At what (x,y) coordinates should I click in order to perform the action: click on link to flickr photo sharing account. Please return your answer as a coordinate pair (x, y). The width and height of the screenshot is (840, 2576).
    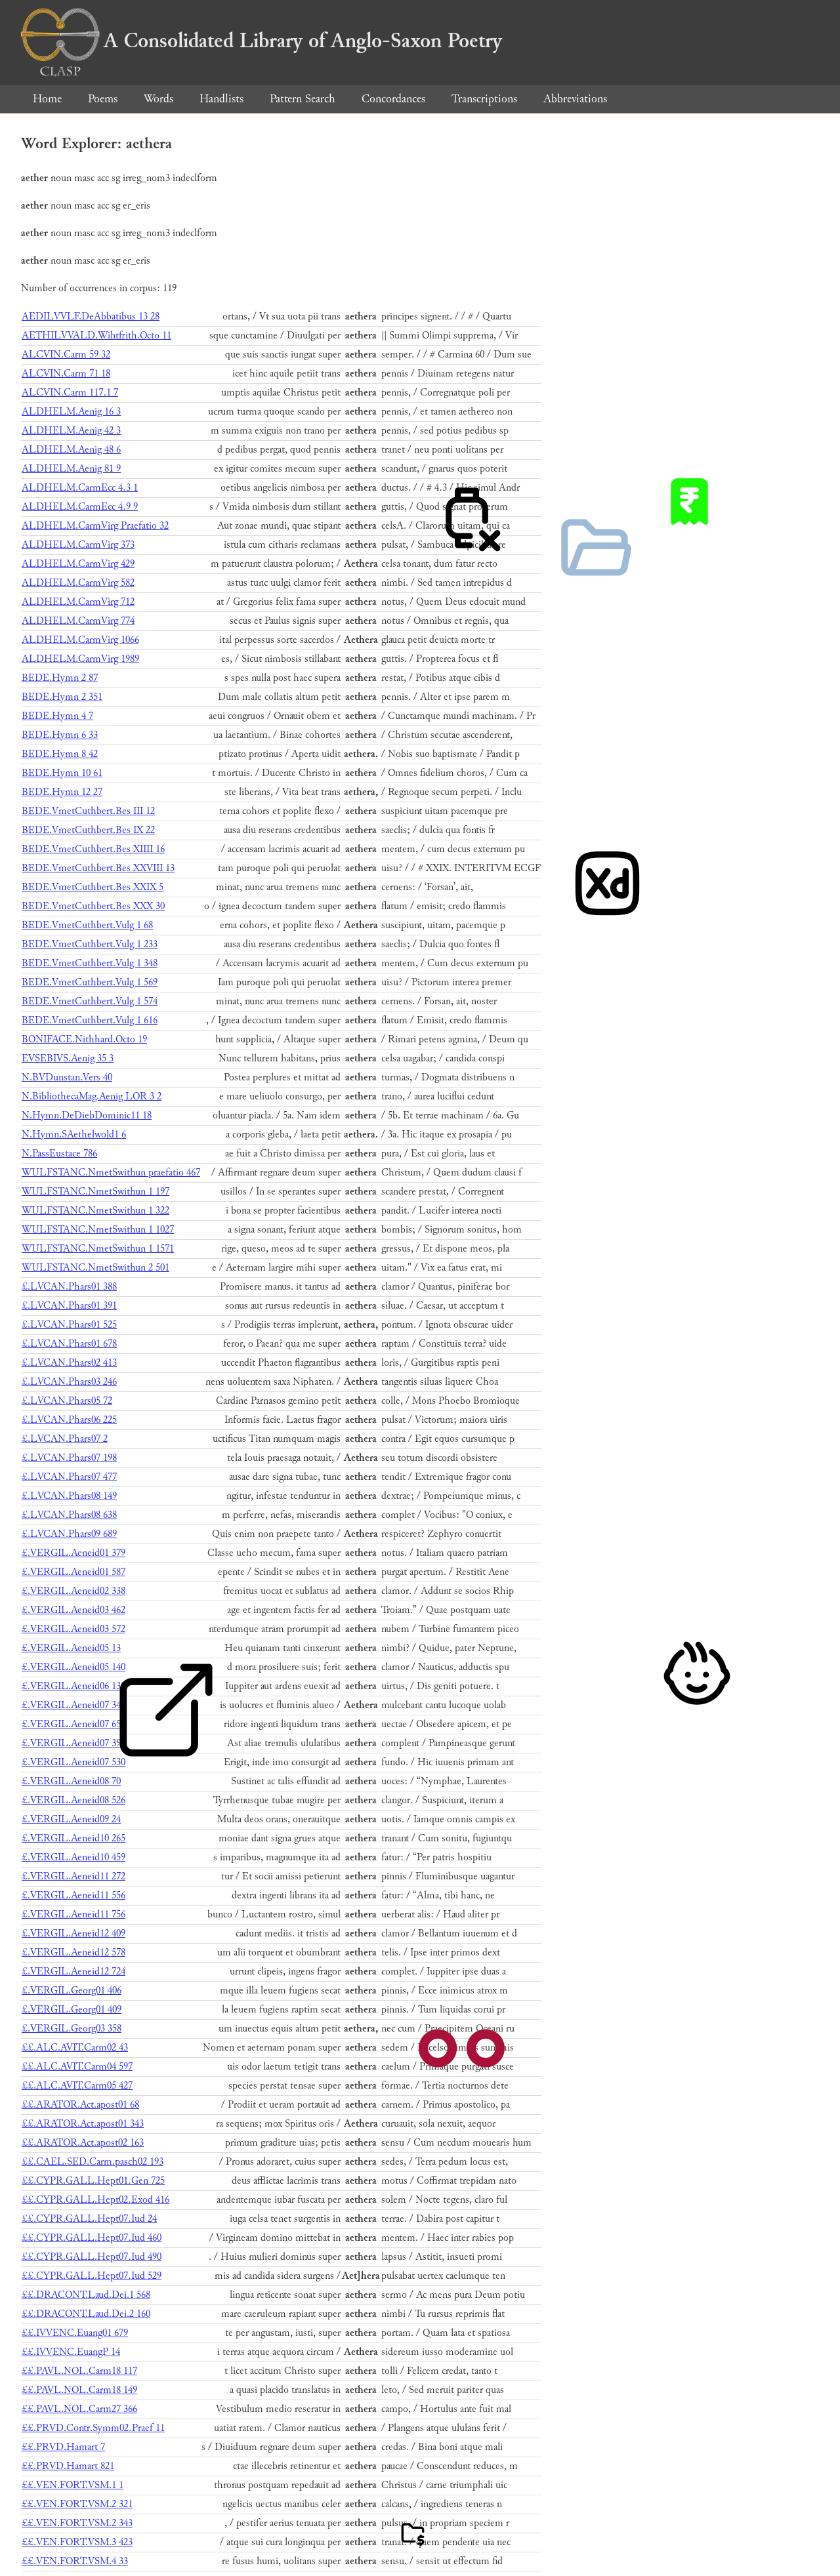
    Looking at the image, I should click on (461, 2048).